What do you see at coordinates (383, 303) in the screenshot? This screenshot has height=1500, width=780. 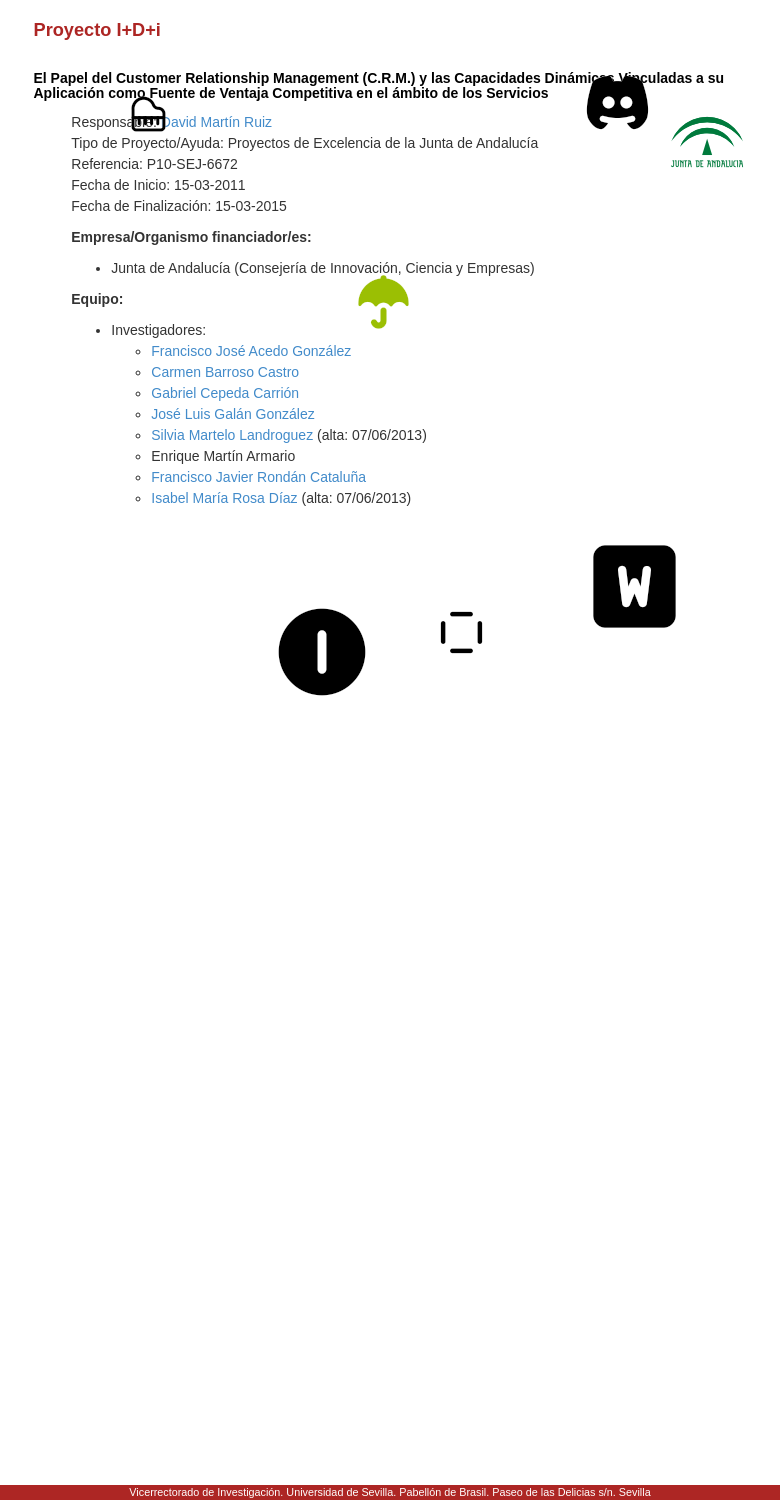 I see `view weather protection or rain forecast` at bounding box center [383, 303].